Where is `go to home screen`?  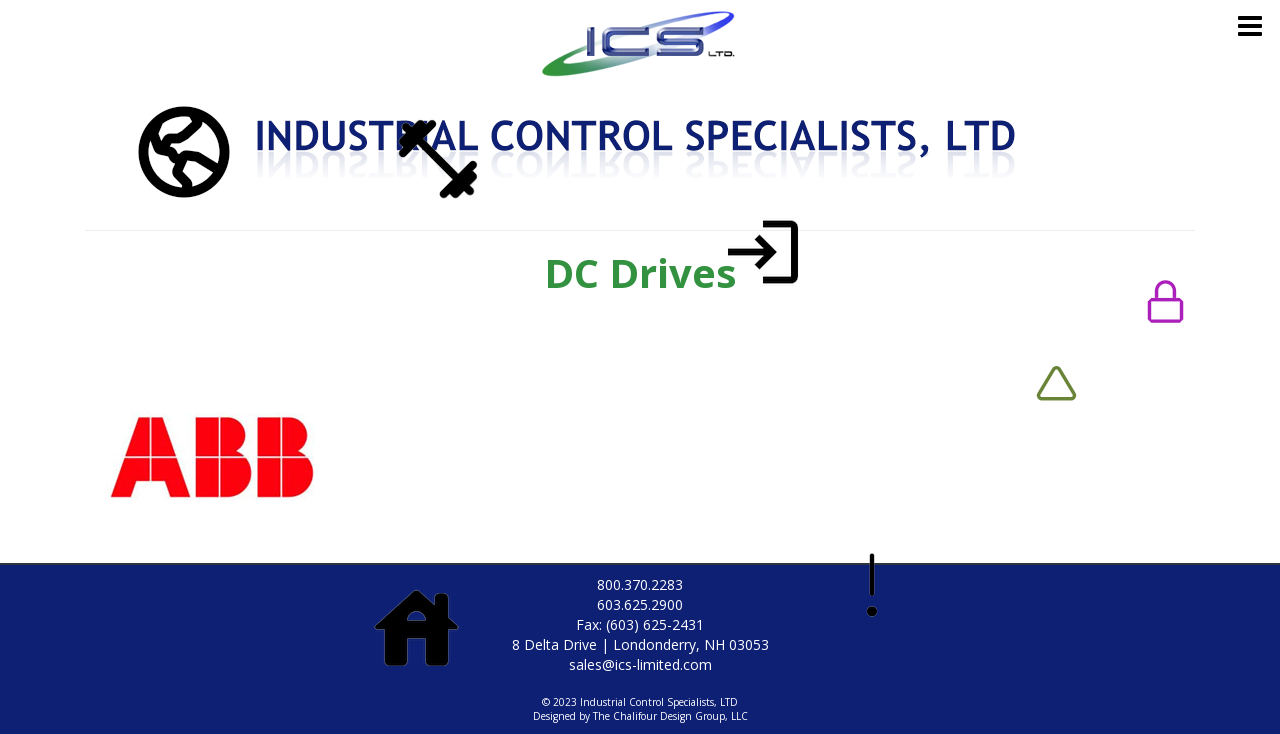 go to home screen is located at coordinates (416, 629).